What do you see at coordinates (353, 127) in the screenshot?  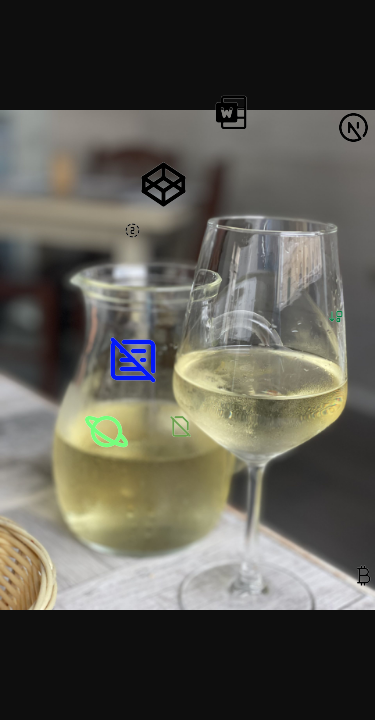 I see `Next.js framework logo` at bounding box center [353, 127].